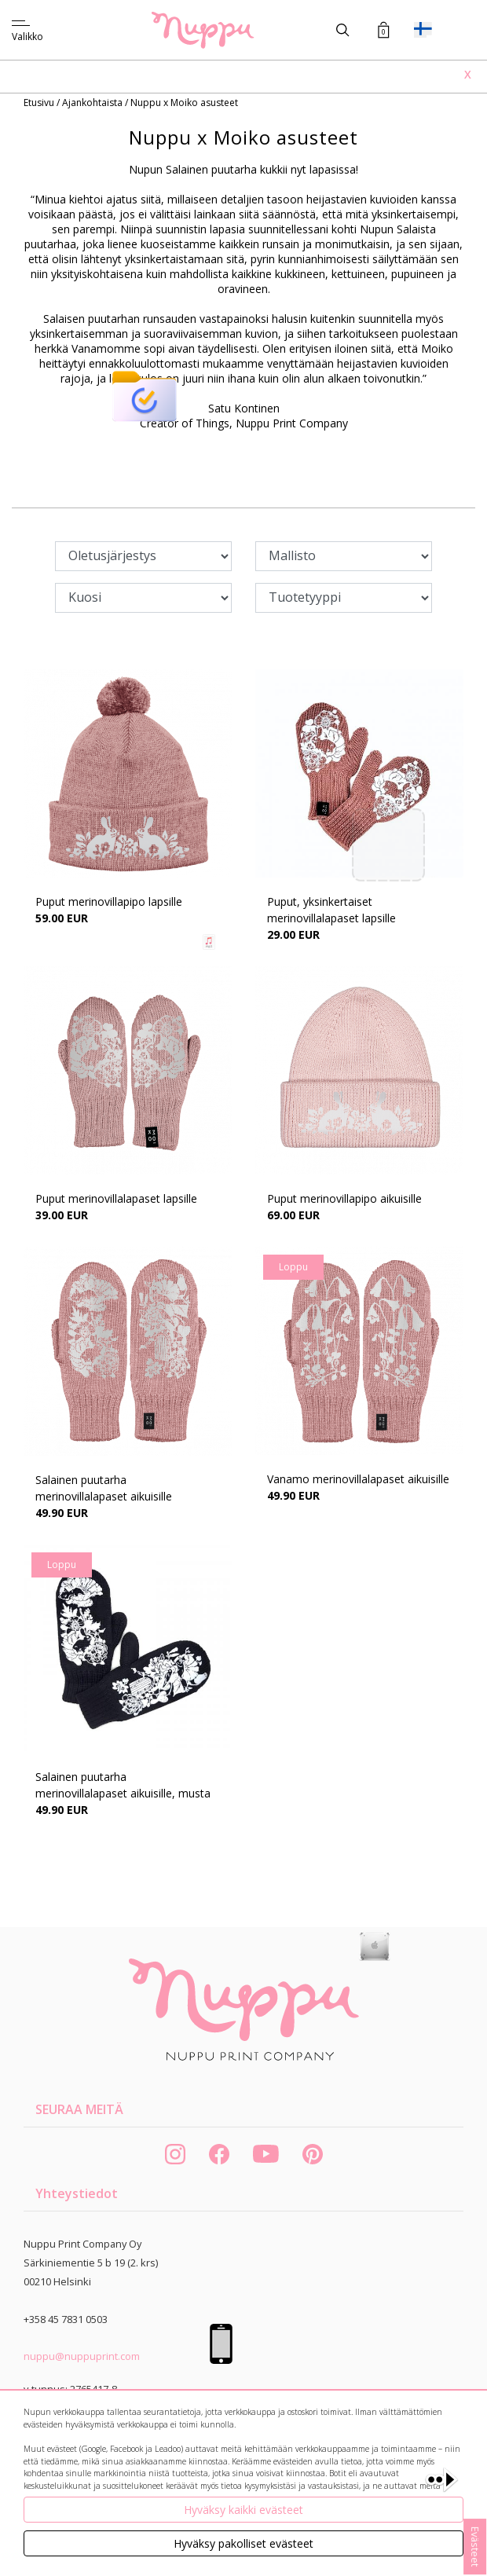 This screenshot has width=487, height=2576. I want to click on view connected iPhone device, so click(221, 2343).